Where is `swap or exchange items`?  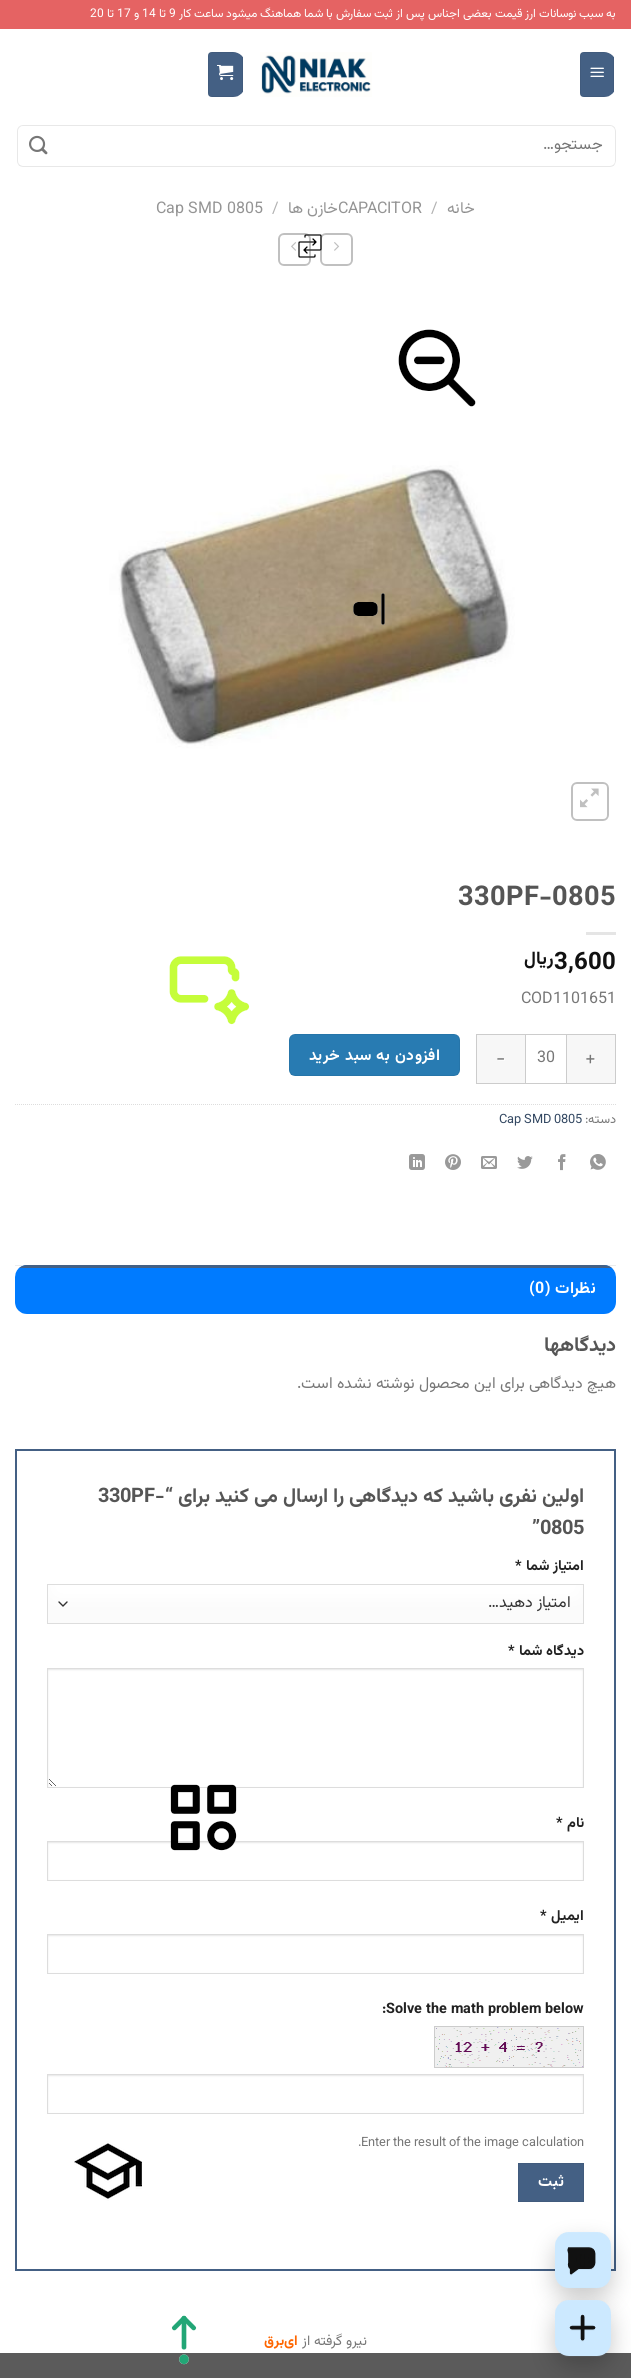
swap or exchange items is located at coordinates (310, 246).